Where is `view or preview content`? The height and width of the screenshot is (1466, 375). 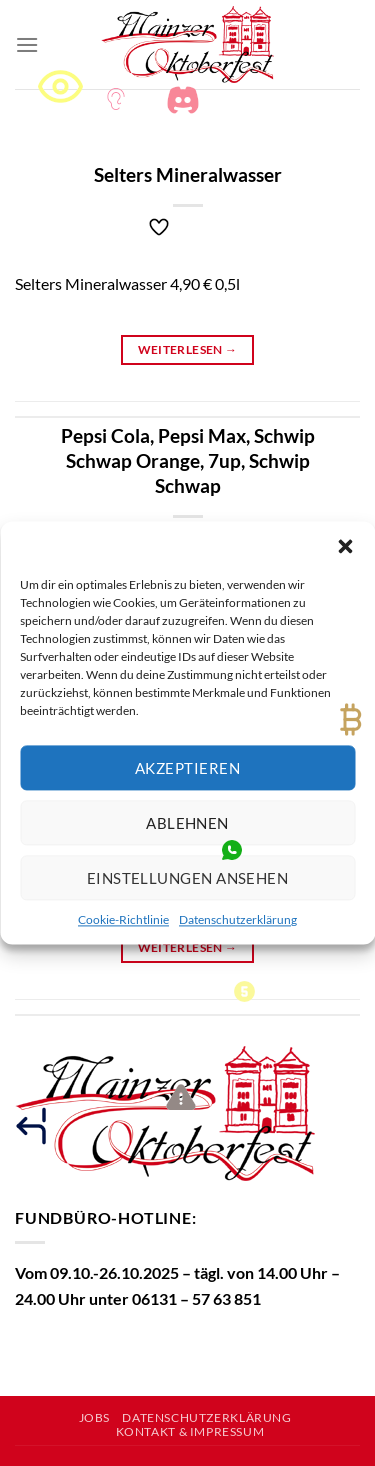 view or preview content is located at coordinates (60, 86).